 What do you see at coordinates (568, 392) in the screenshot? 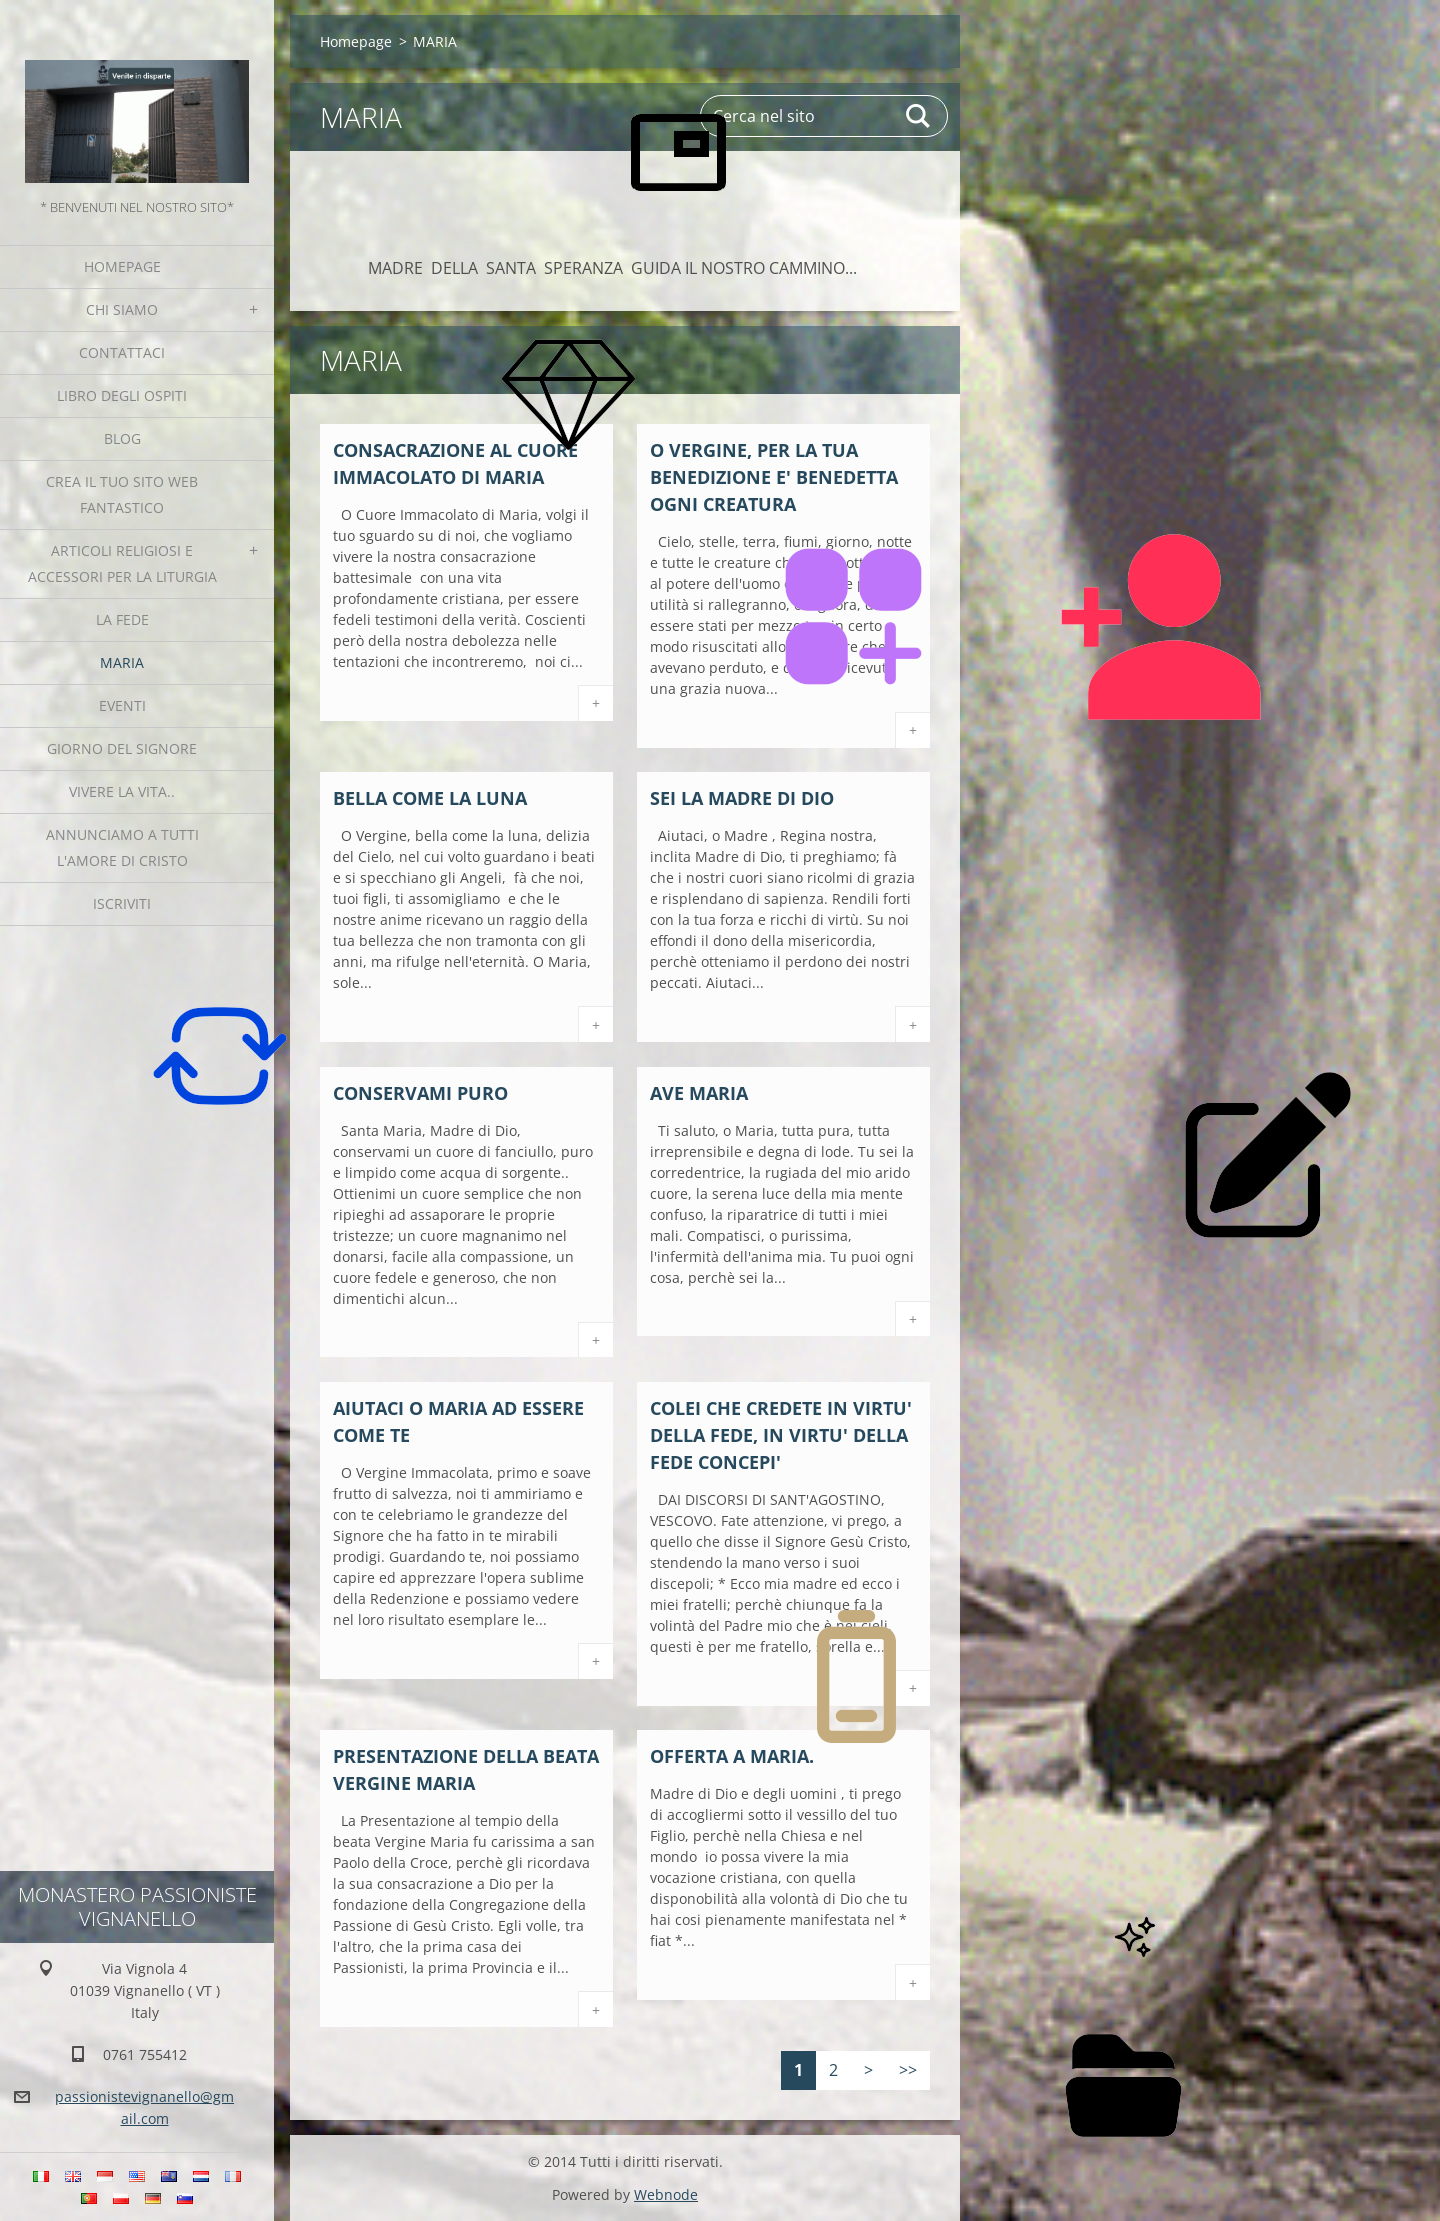
I see `open sketch design app` at bounding box center [568, 392].